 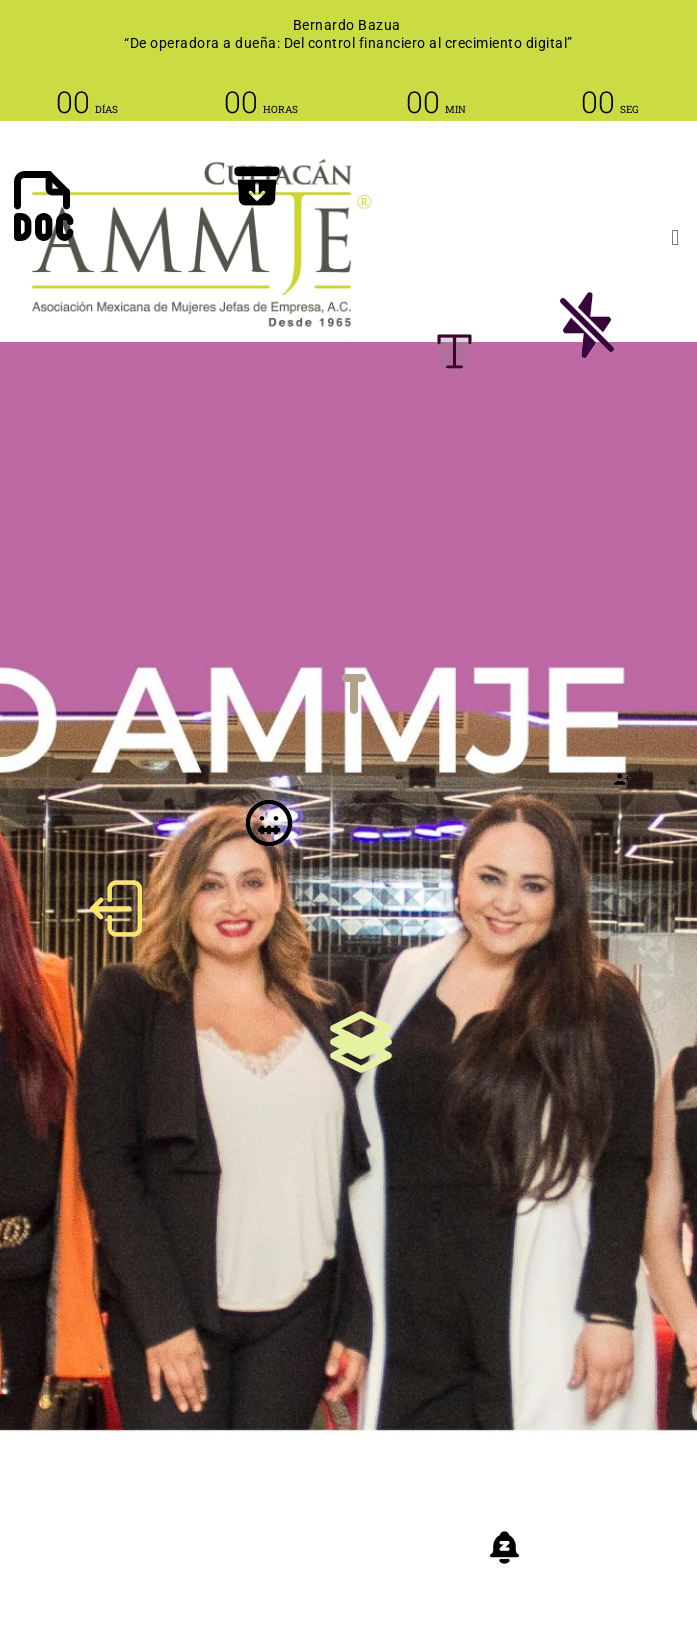 What do you see at coordinates (257, 186) in the screenshot?
I see `archive or store an item` at bounding box center [257, 186].